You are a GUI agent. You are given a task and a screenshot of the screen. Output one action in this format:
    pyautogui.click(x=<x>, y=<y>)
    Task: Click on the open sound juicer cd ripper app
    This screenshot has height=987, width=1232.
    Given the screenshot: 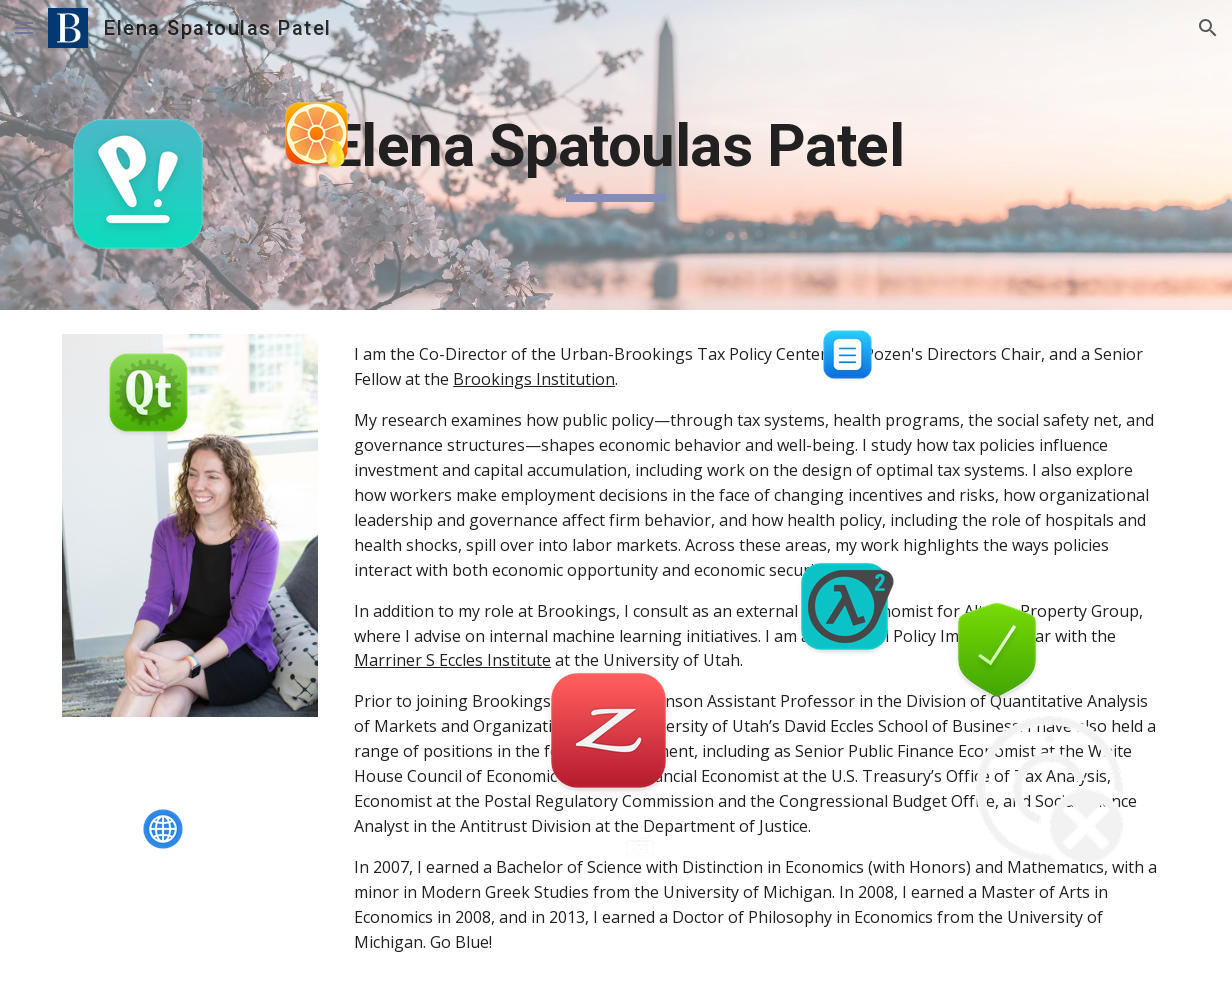 What is the action you would take?
    pyautogui.click(x=316, y=133)
    